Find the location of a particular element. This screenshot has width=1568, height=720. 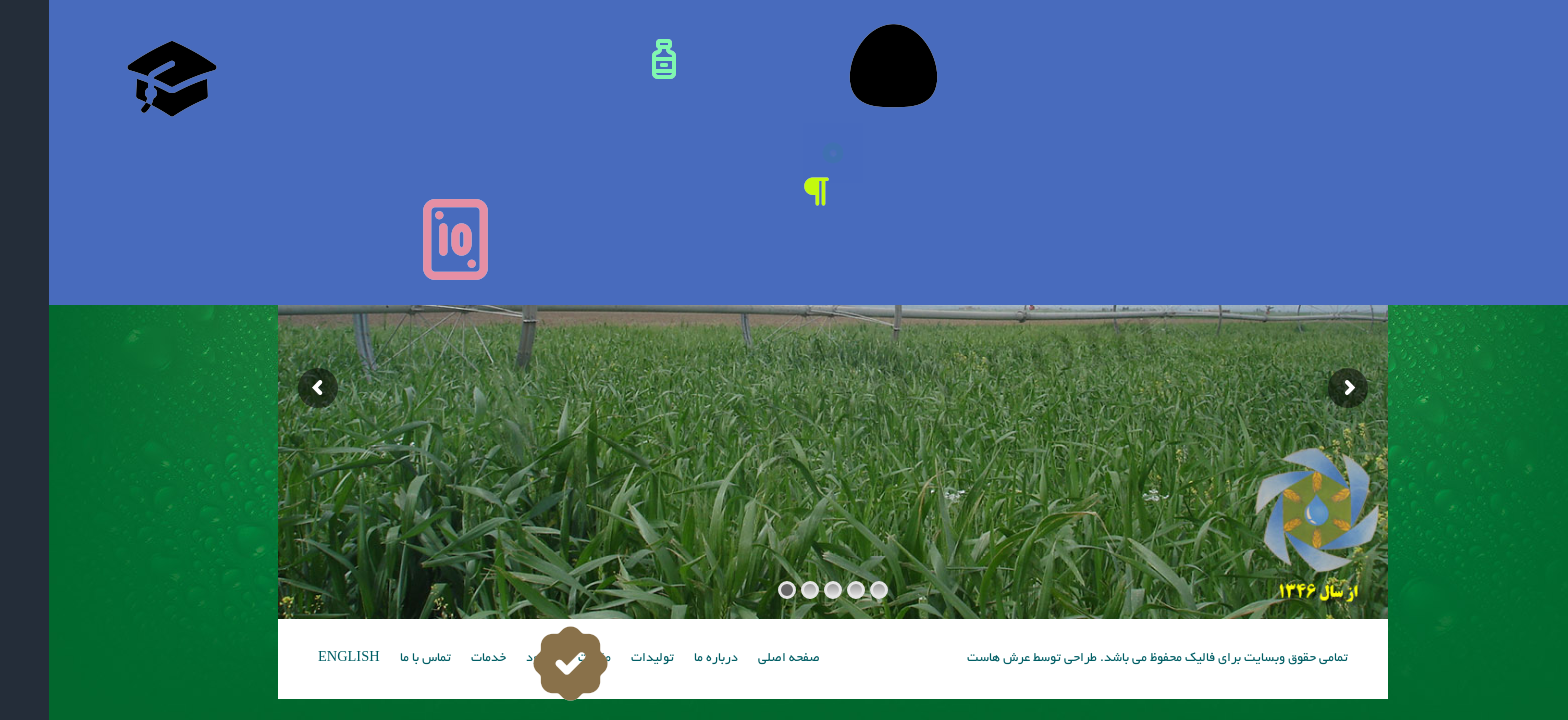

view vaccine or medication information is located at coordinates (664, 59).